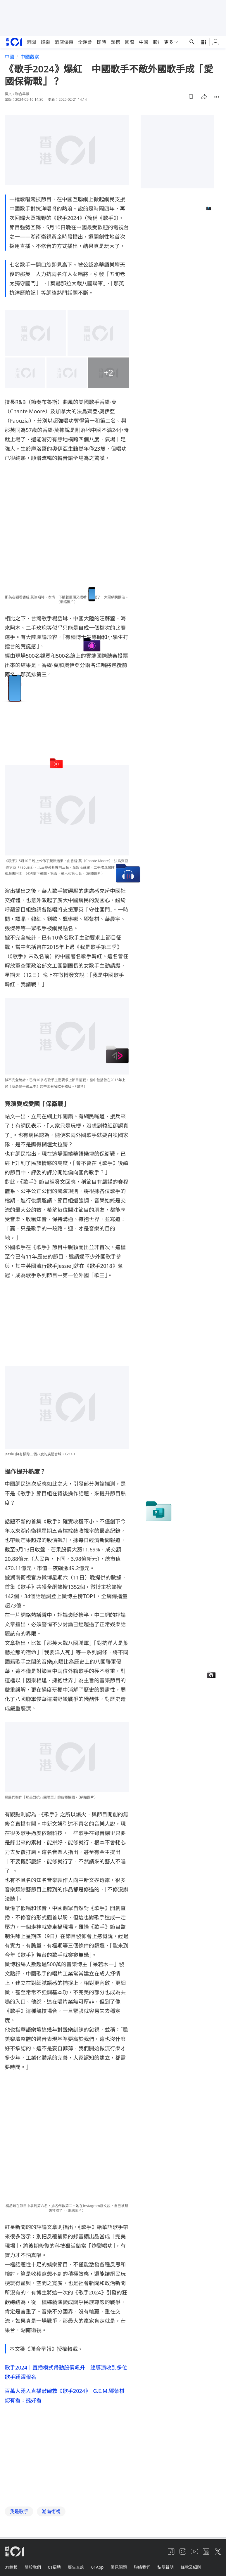  I want to click on folder containing ActivityPub or federated social media content, so click(117, 1055).